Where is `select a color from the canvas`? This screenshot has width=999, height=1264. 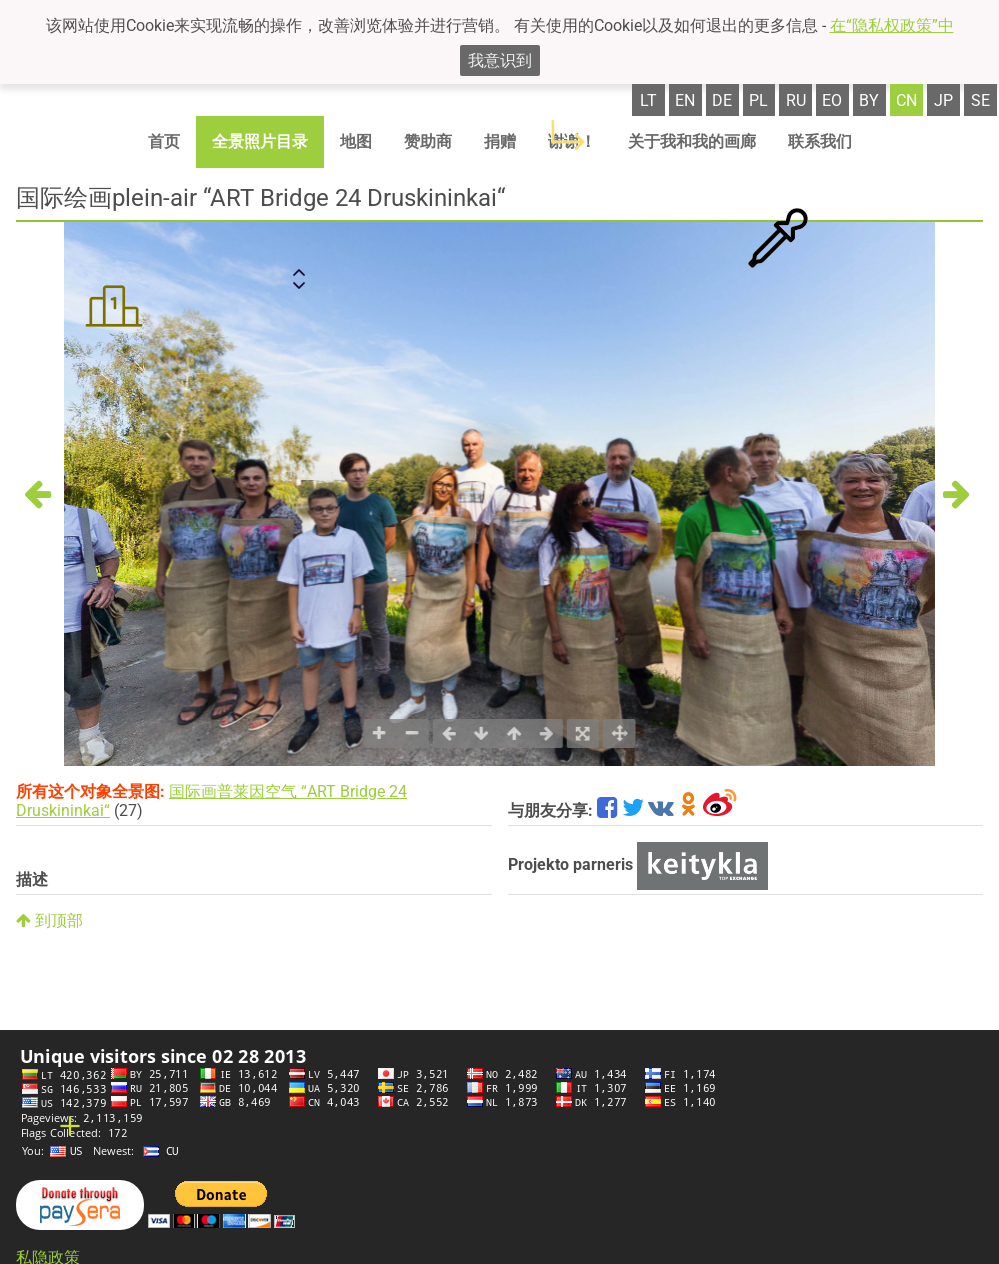
select a color from the canvas is located at coordinates (778, 238).